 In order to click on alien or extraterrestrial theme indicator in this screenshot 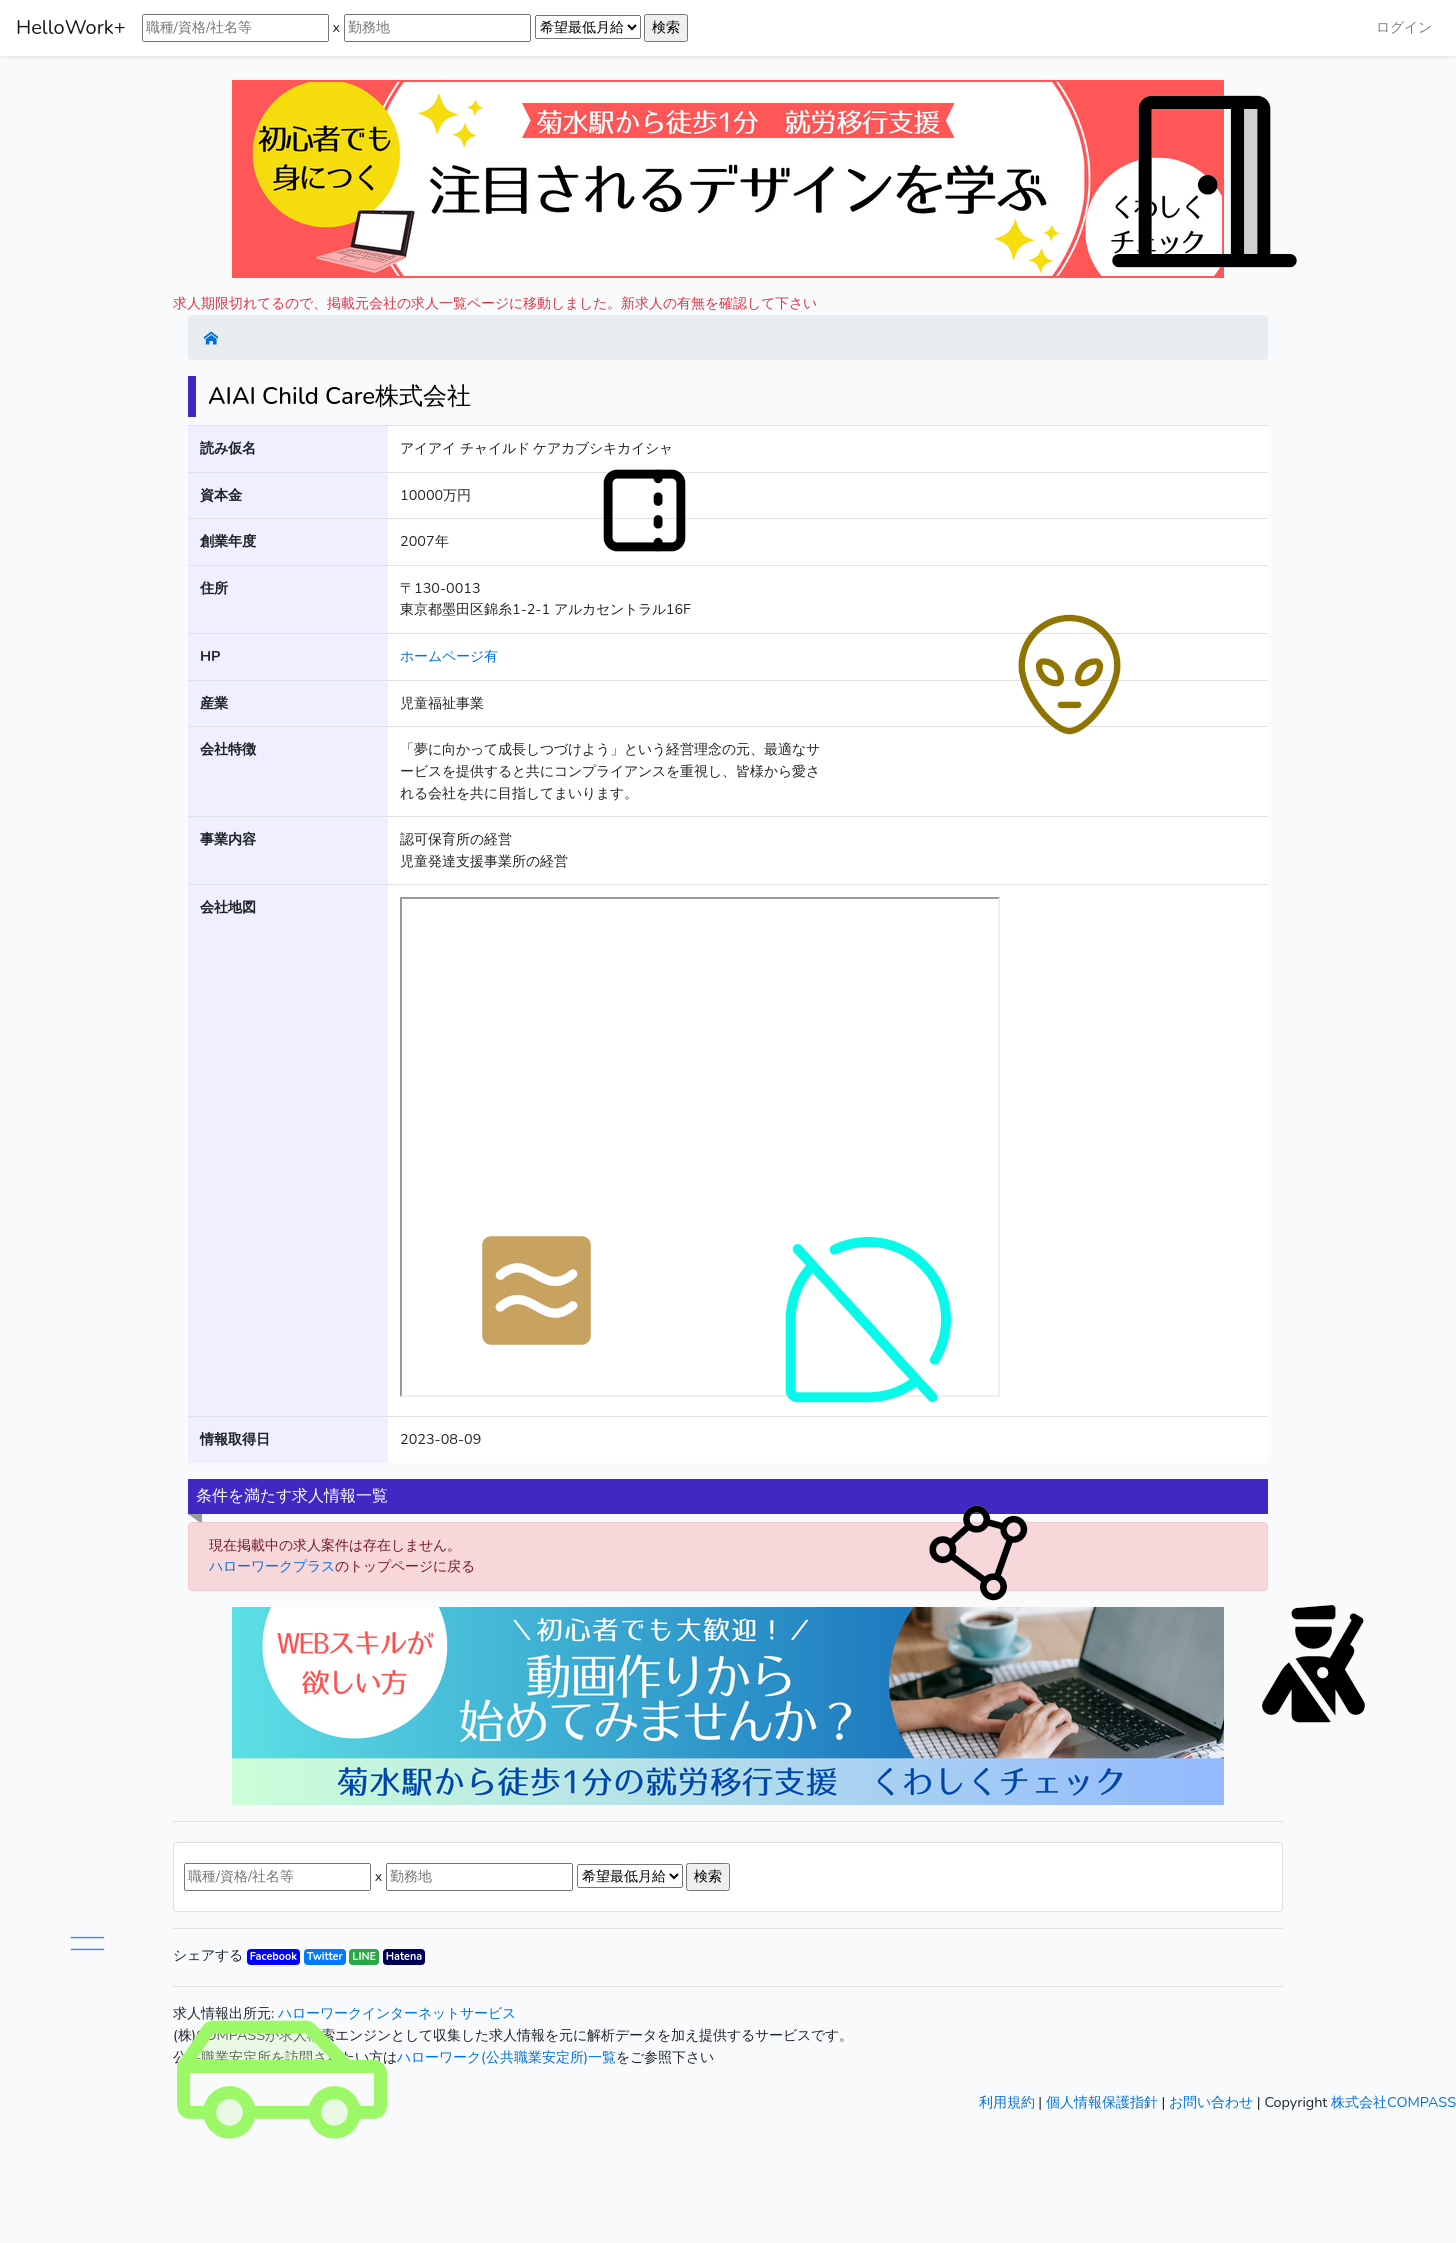, I will do `click(1069, 674)`.